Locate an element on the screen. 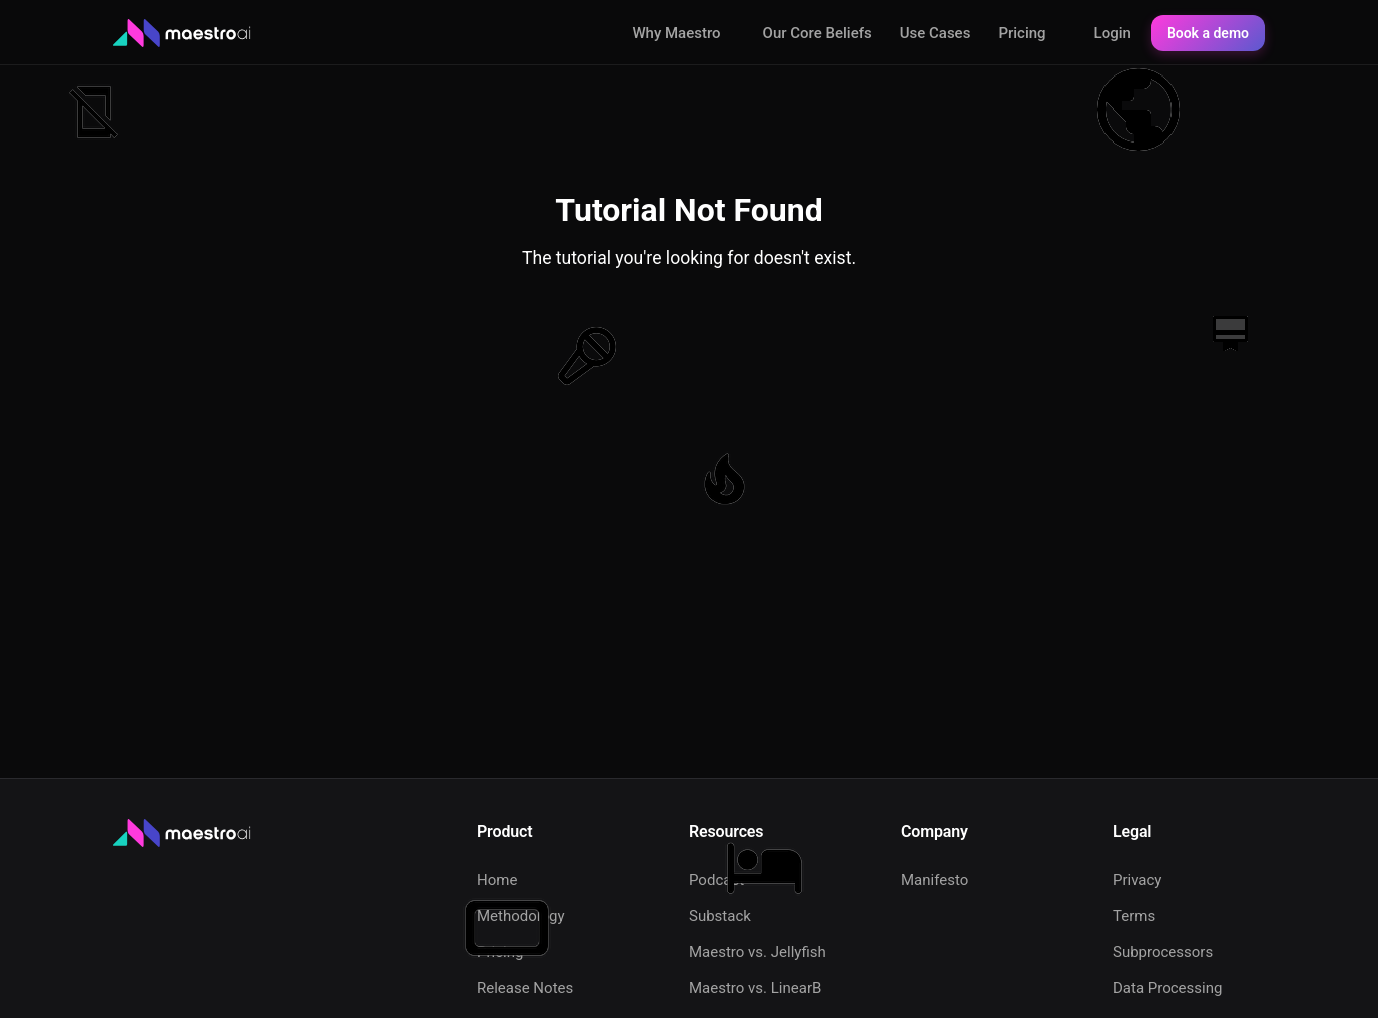  locate nearby fire stations or emergency services is located at coordinates (724, 479).